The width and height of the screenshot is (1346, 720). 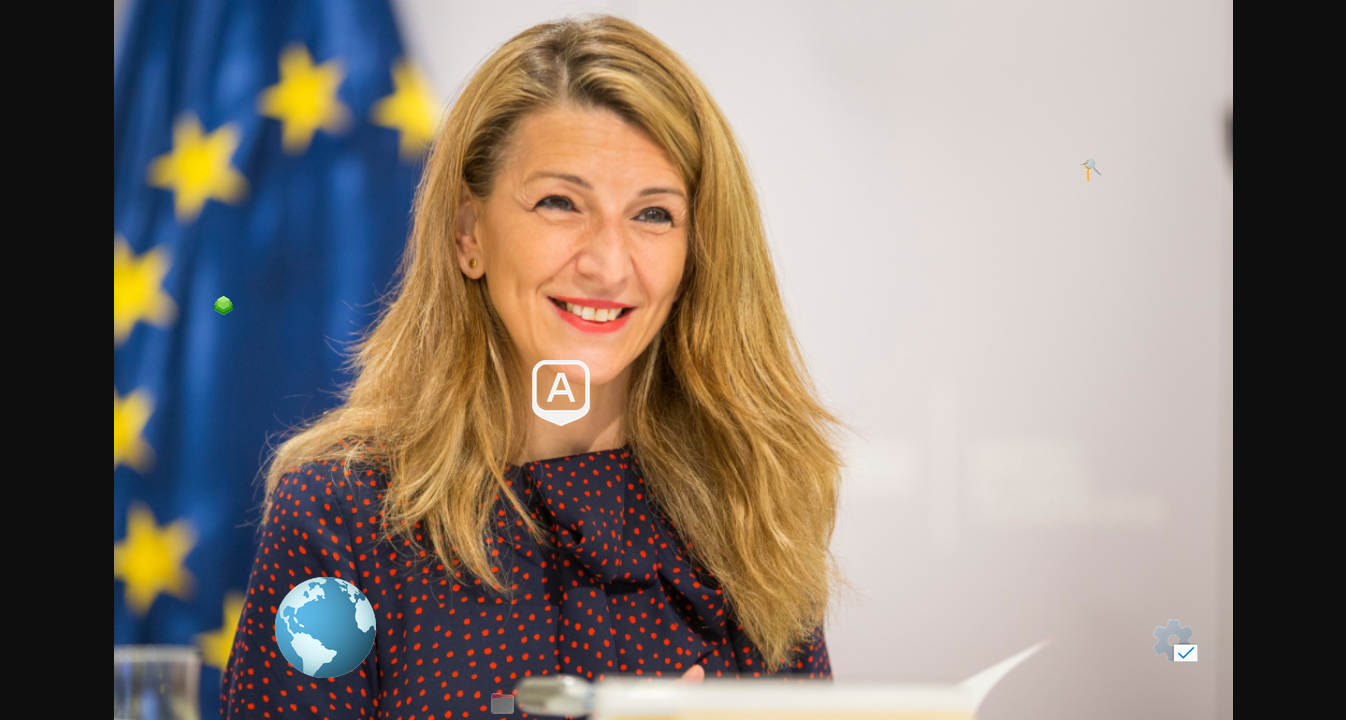 What do you see at coordinates (1091, 170) in the screenshot?
I see `access security credentials or passwords` at bounding box center [1091, 170].